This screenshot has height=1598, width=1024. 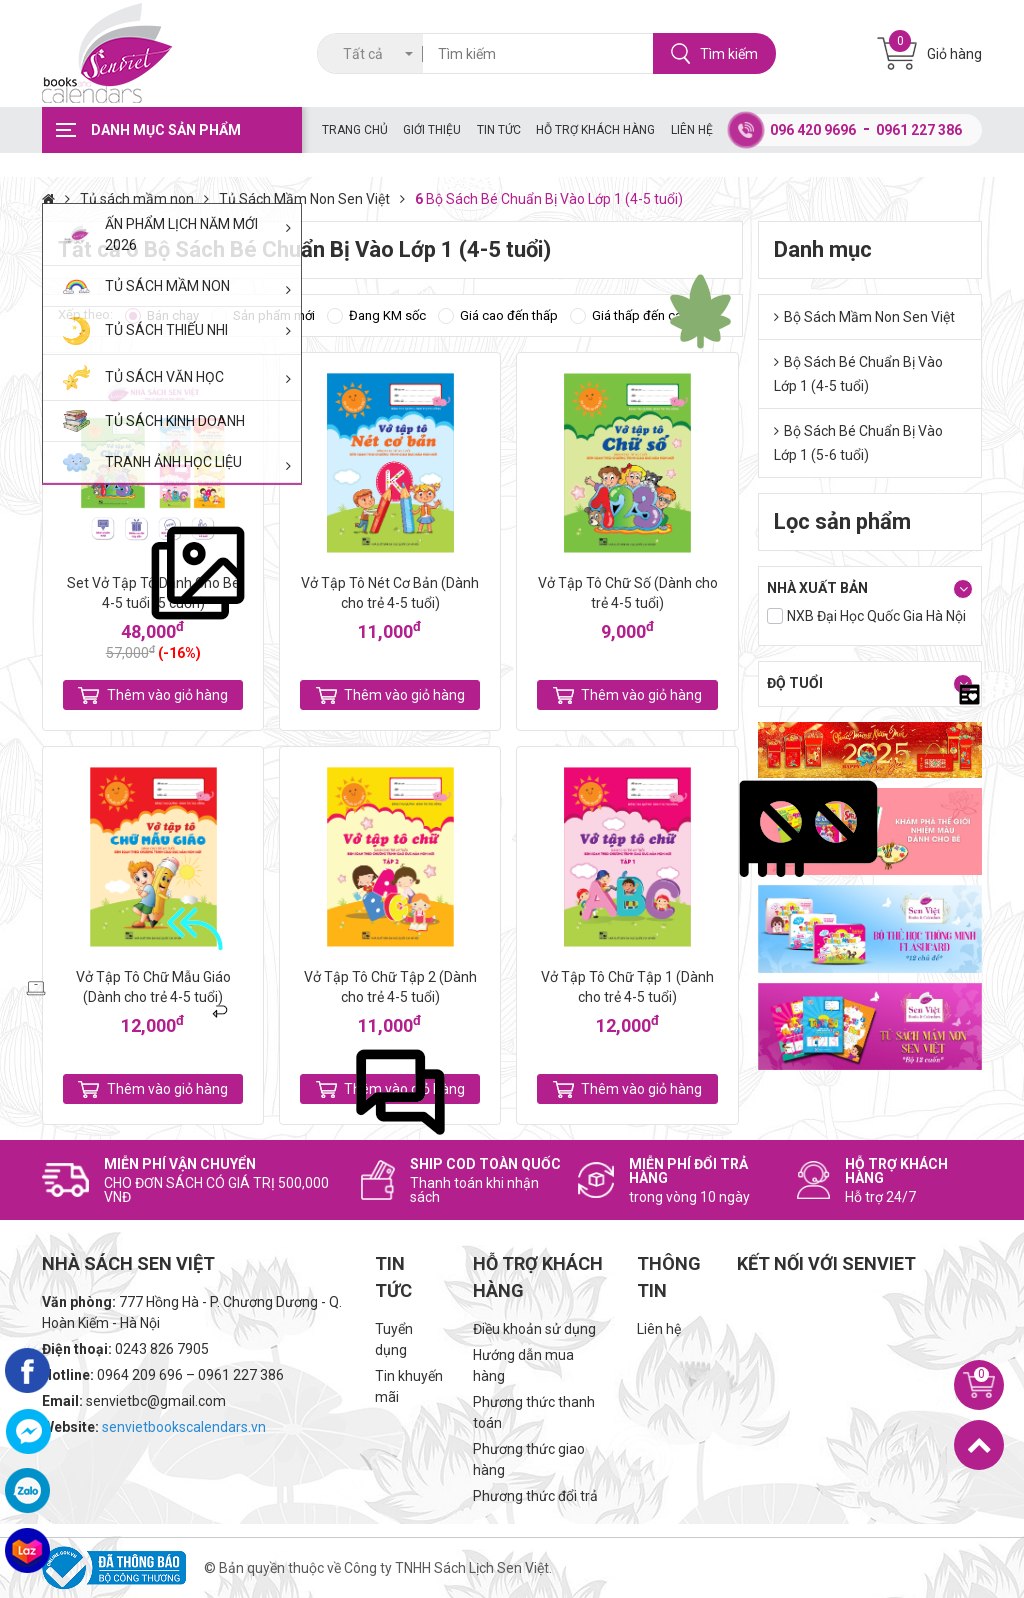 What do you see at coordinates (700, 311) in the screenshot?
I see `indicates cannabis-related content or products` at bounding box center [700, 311].